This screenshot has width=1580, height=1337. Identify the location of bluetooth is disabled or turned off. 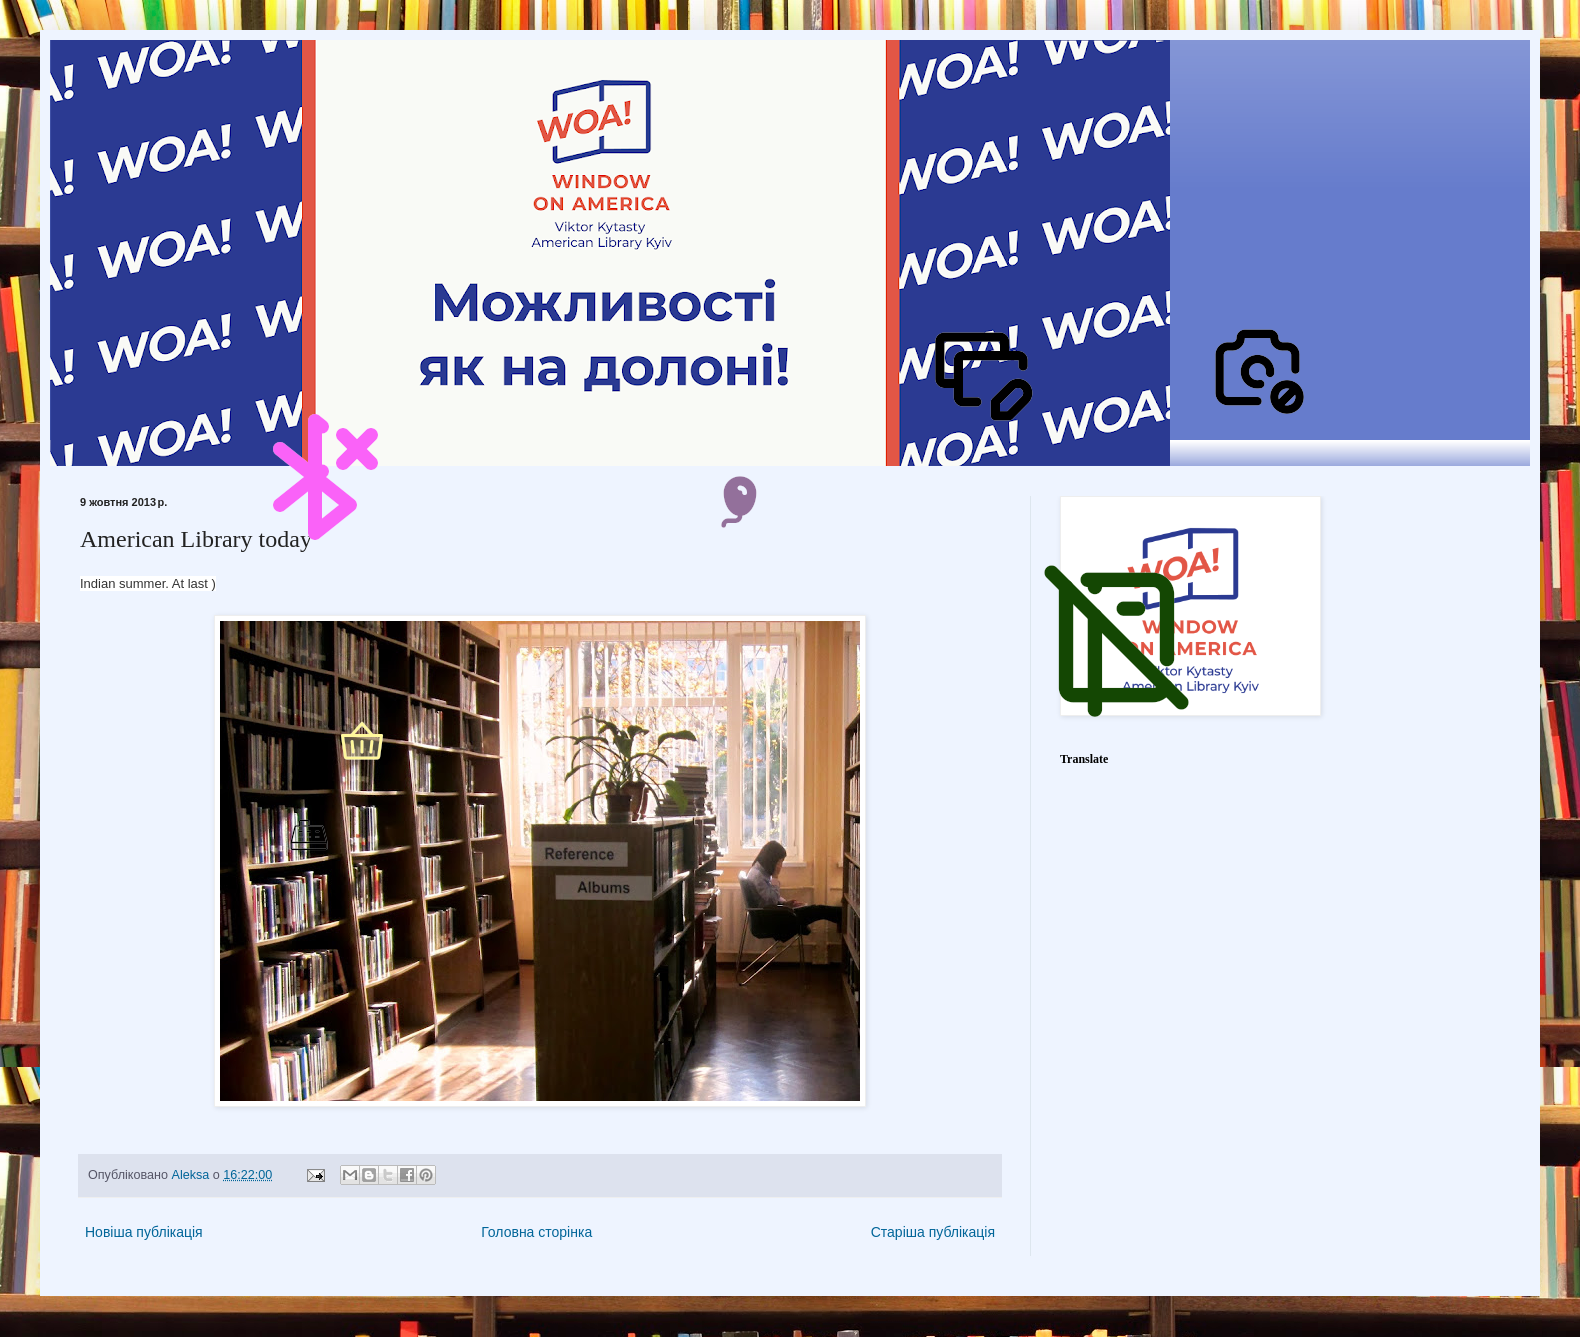
(315, 477).